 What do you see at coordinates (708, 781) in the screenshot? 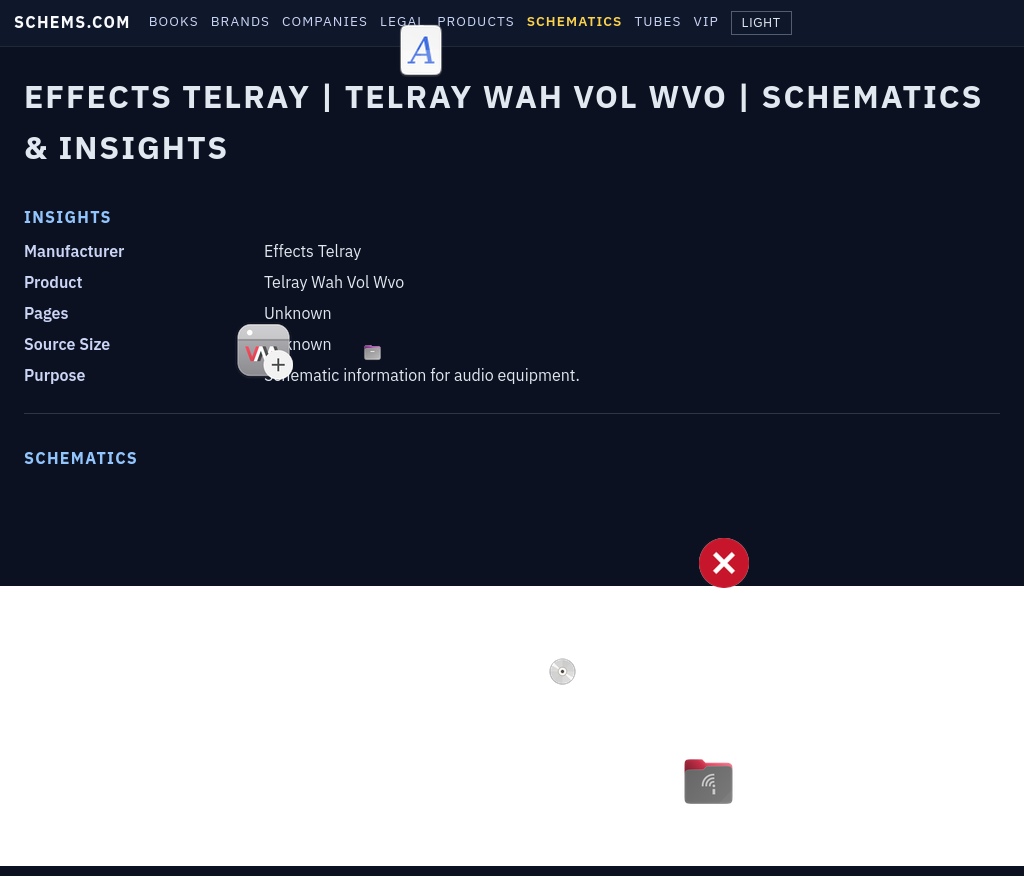
I see `open insync cloud sync folder` at bounding box center [708, 781].